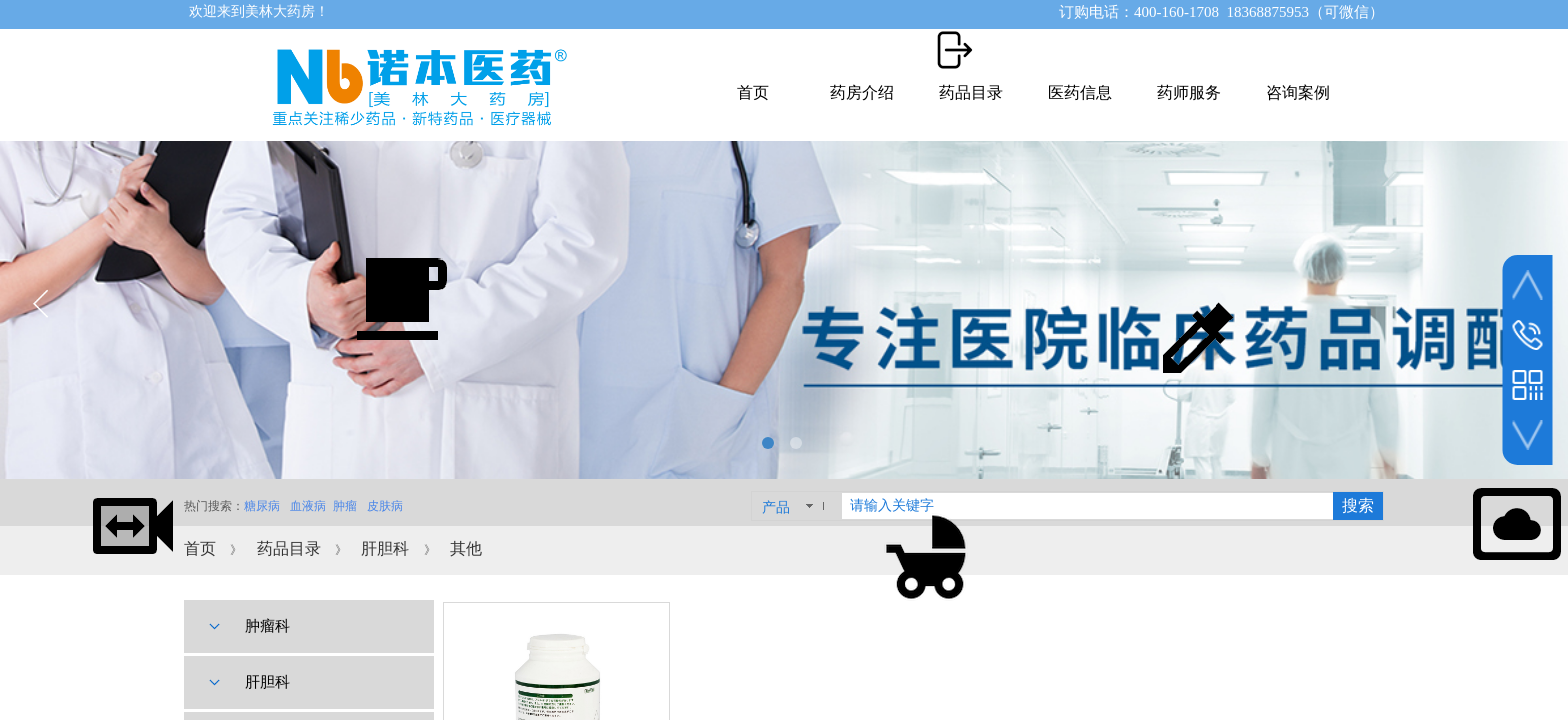 The image size is (1568, 720). What do you see at coordinates (1197, 338) in the screenshot?
I see `pick a color from the image using the eyedropper tool` at bounding box center [1197, 338].